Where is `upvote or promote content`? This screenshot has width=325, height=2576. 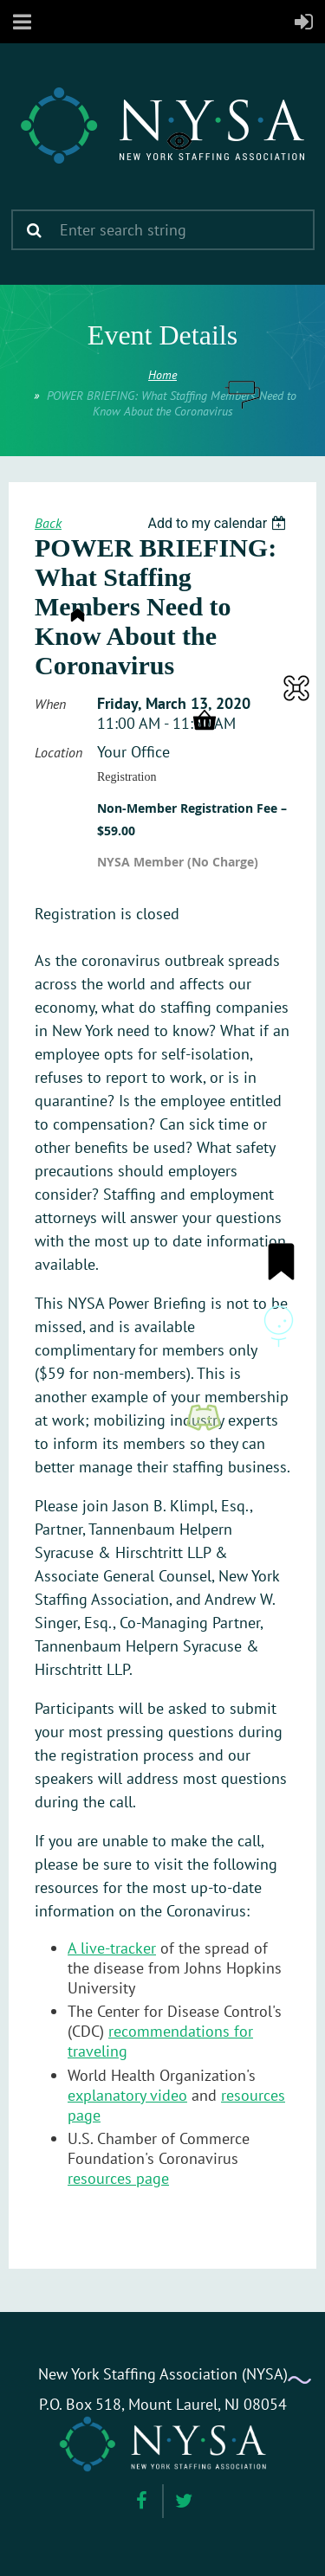
upvote or promote content is located at coordinates (77, 615).